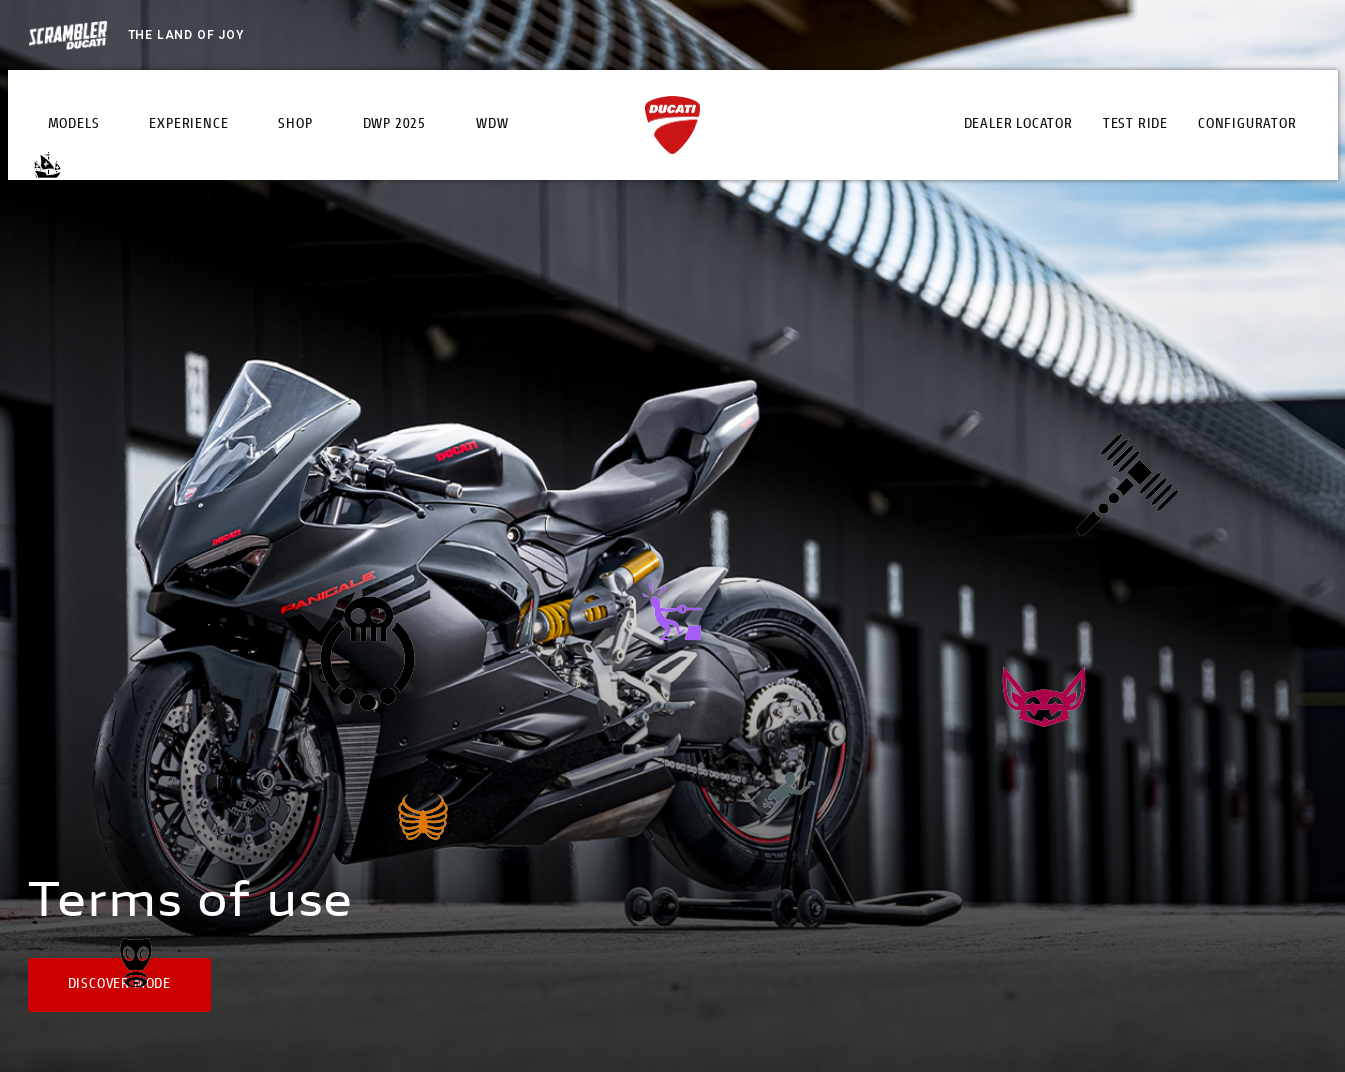 The height and width of the screenshot is (1072, 1345). What do you see at coordinates (1128, 484) in the screenshot?
I see `toy mallet or hammer tool icon` at bounding box center [1128, 484].